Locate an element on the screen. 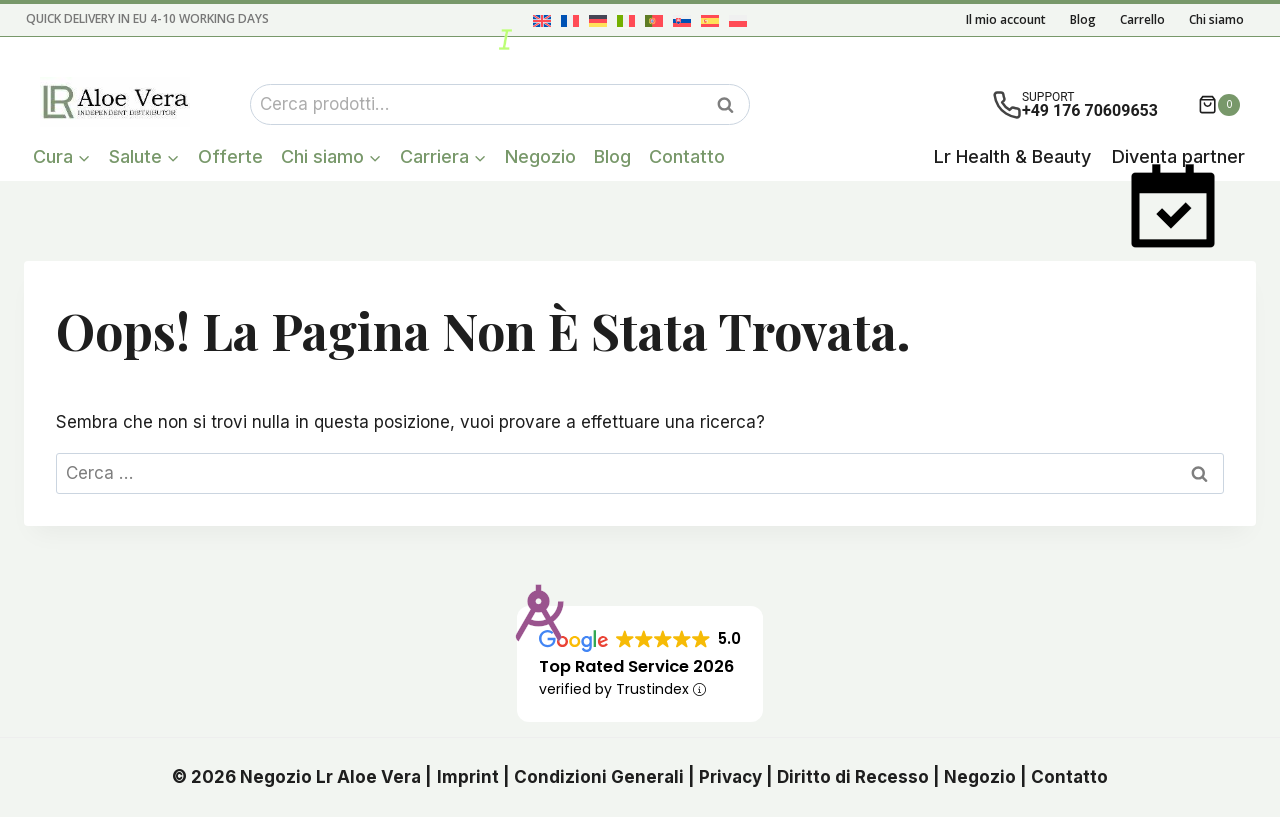  apply italic formatting to selected text is located at coordinates (505, 39).